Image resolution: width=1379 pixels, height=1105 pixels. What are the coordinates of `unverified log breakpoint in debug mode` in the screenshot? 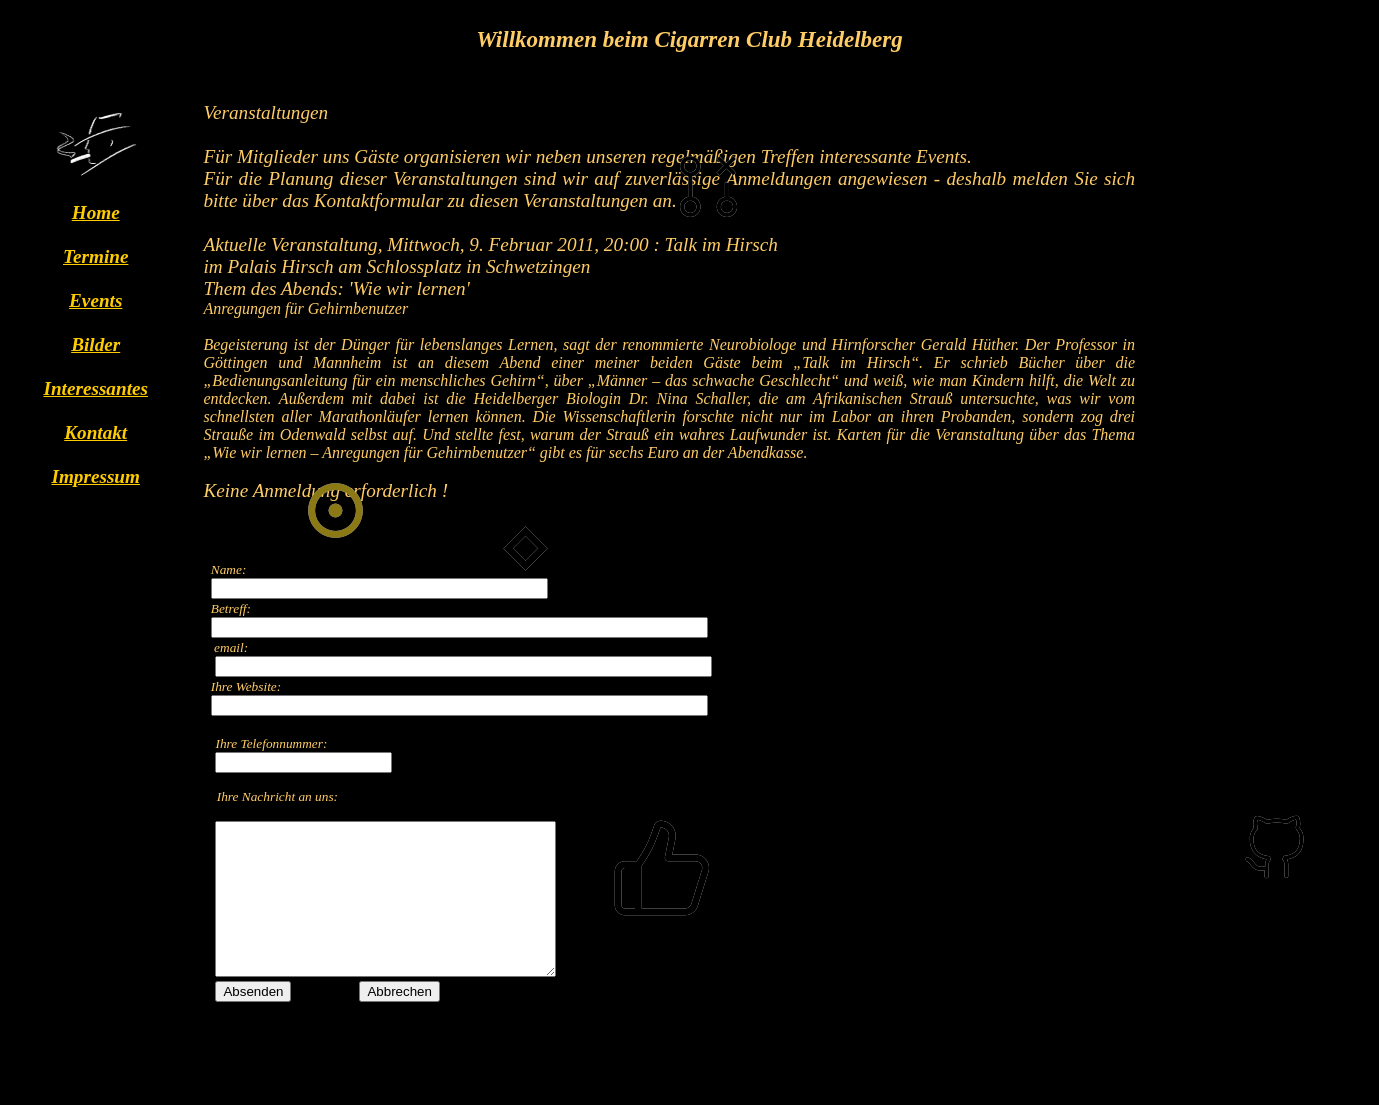 It's located at (525, 548).